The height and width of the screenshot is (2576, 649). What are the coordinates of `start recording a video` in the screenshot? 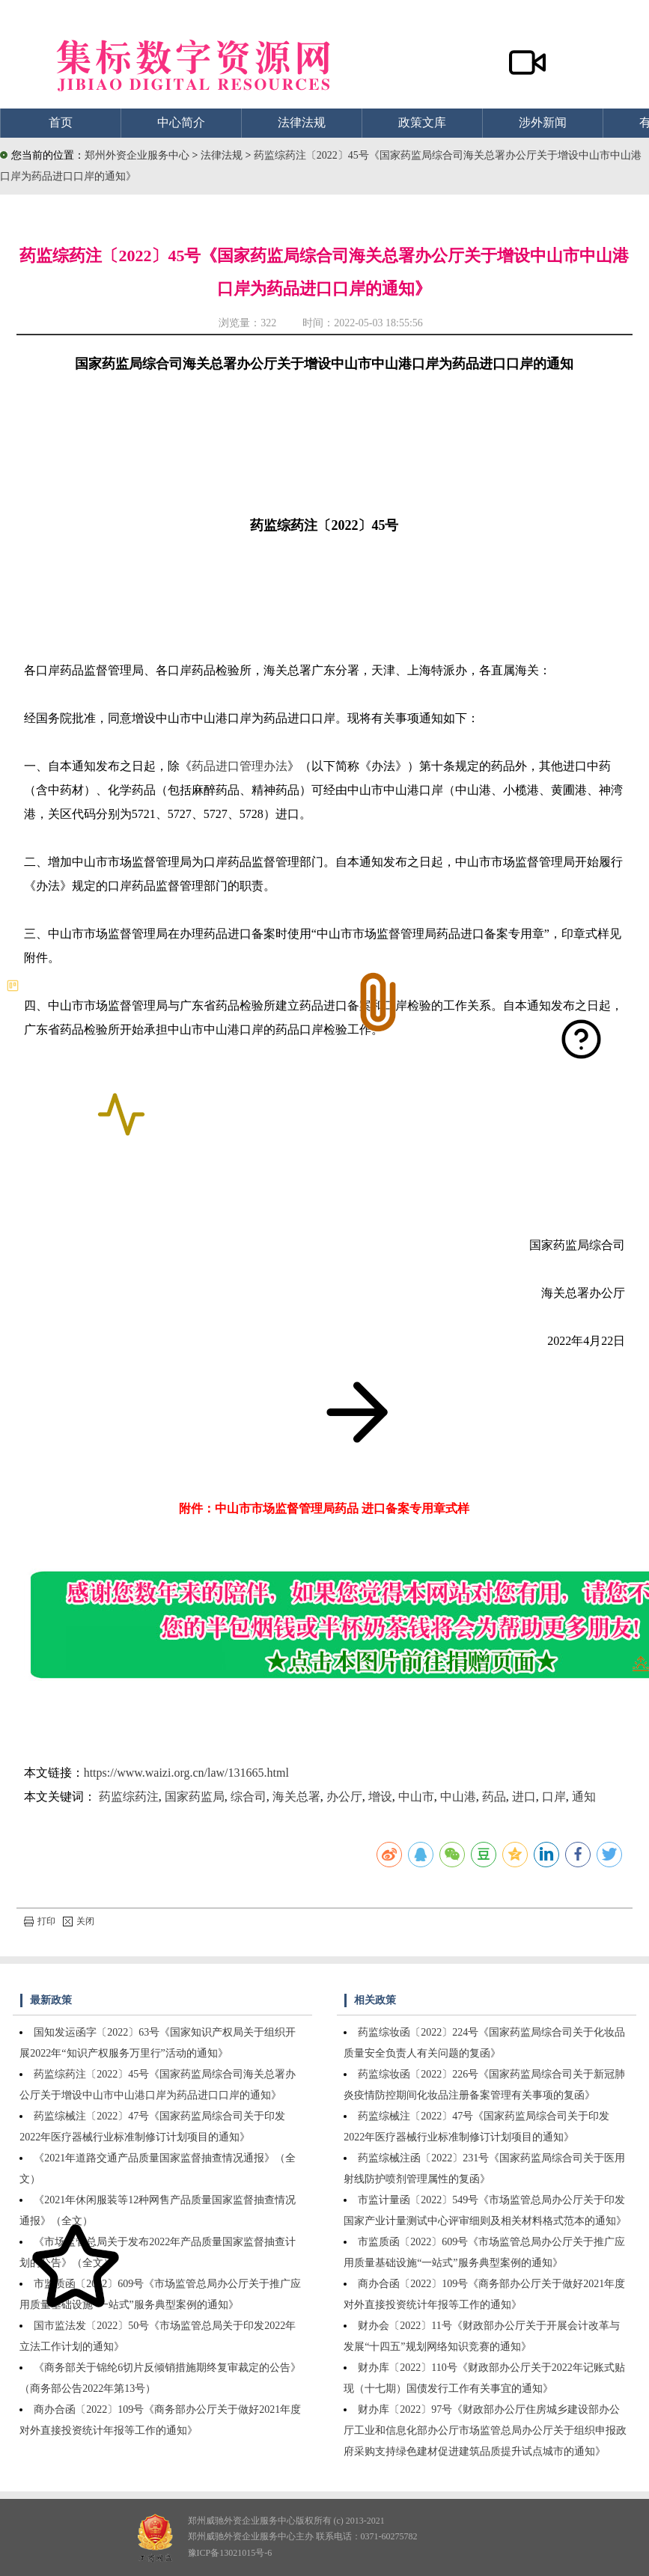 It's located at (527, 62).